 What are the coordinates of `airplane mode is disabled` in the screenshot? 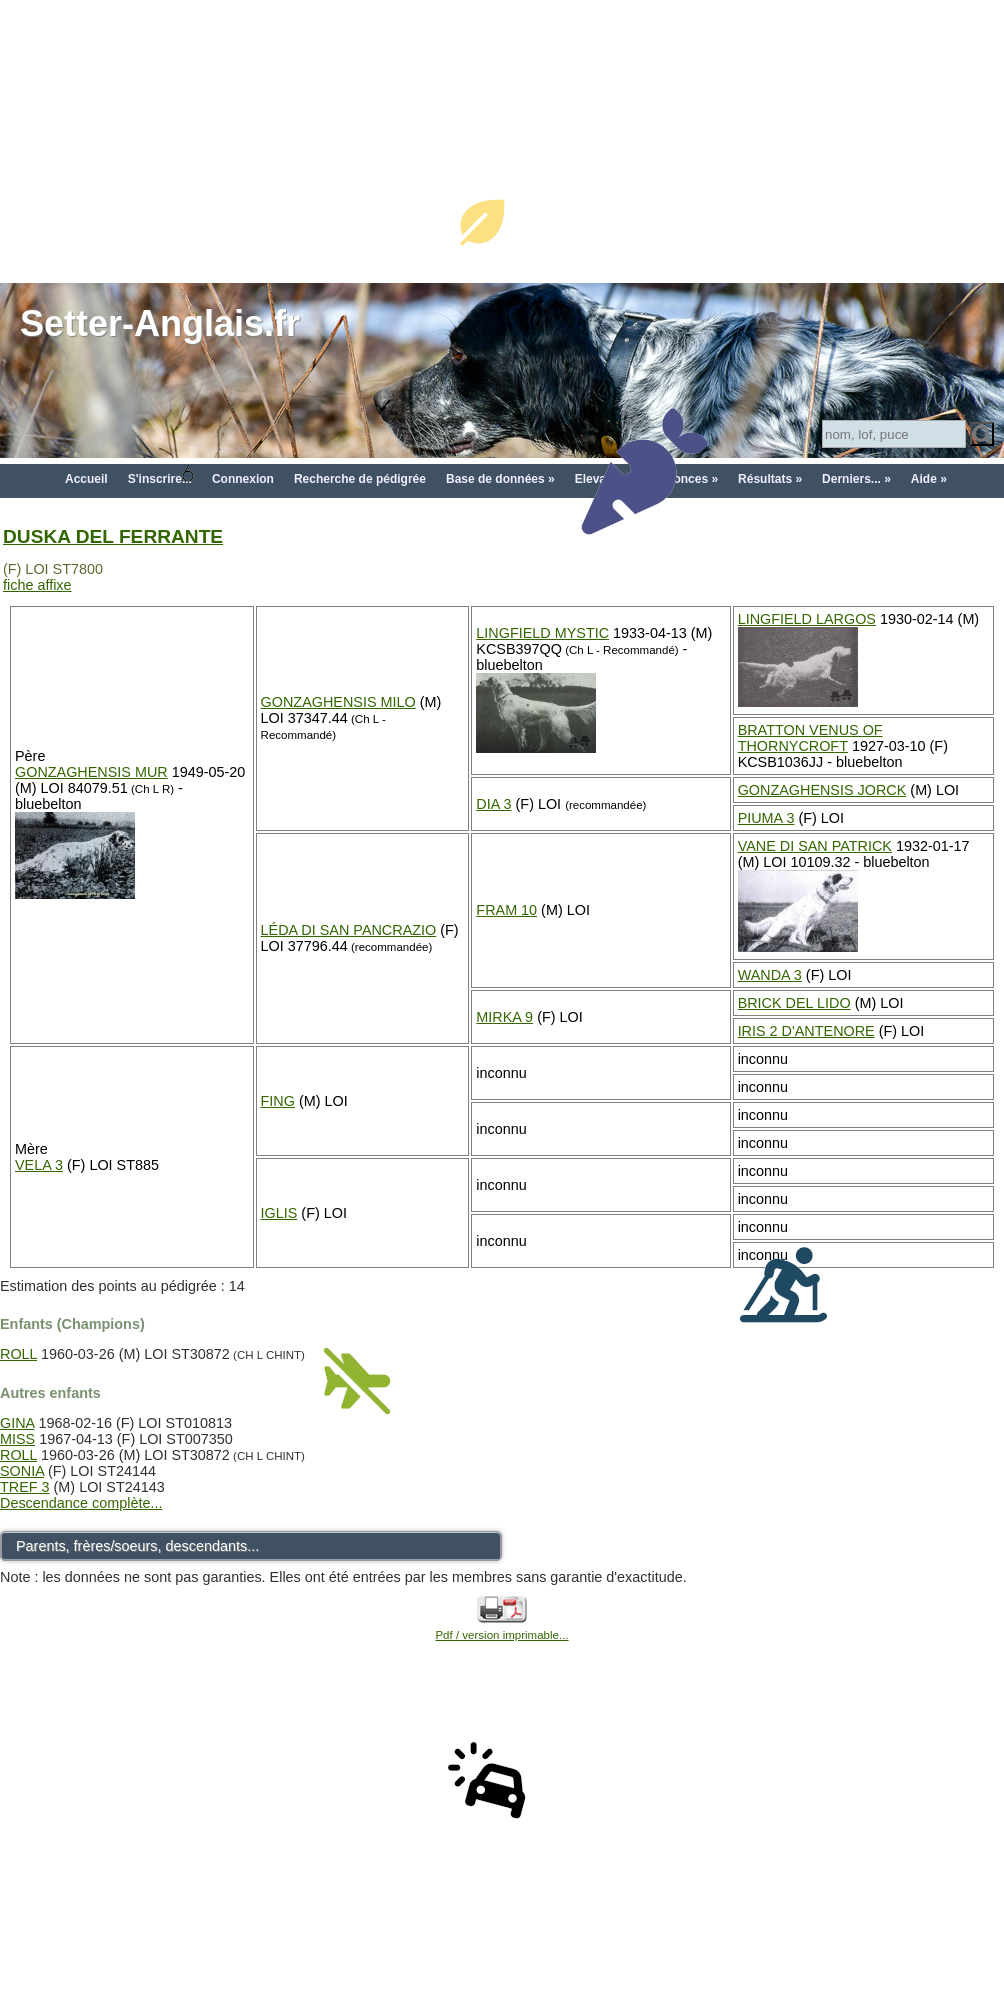 It's located at (357, 1381).